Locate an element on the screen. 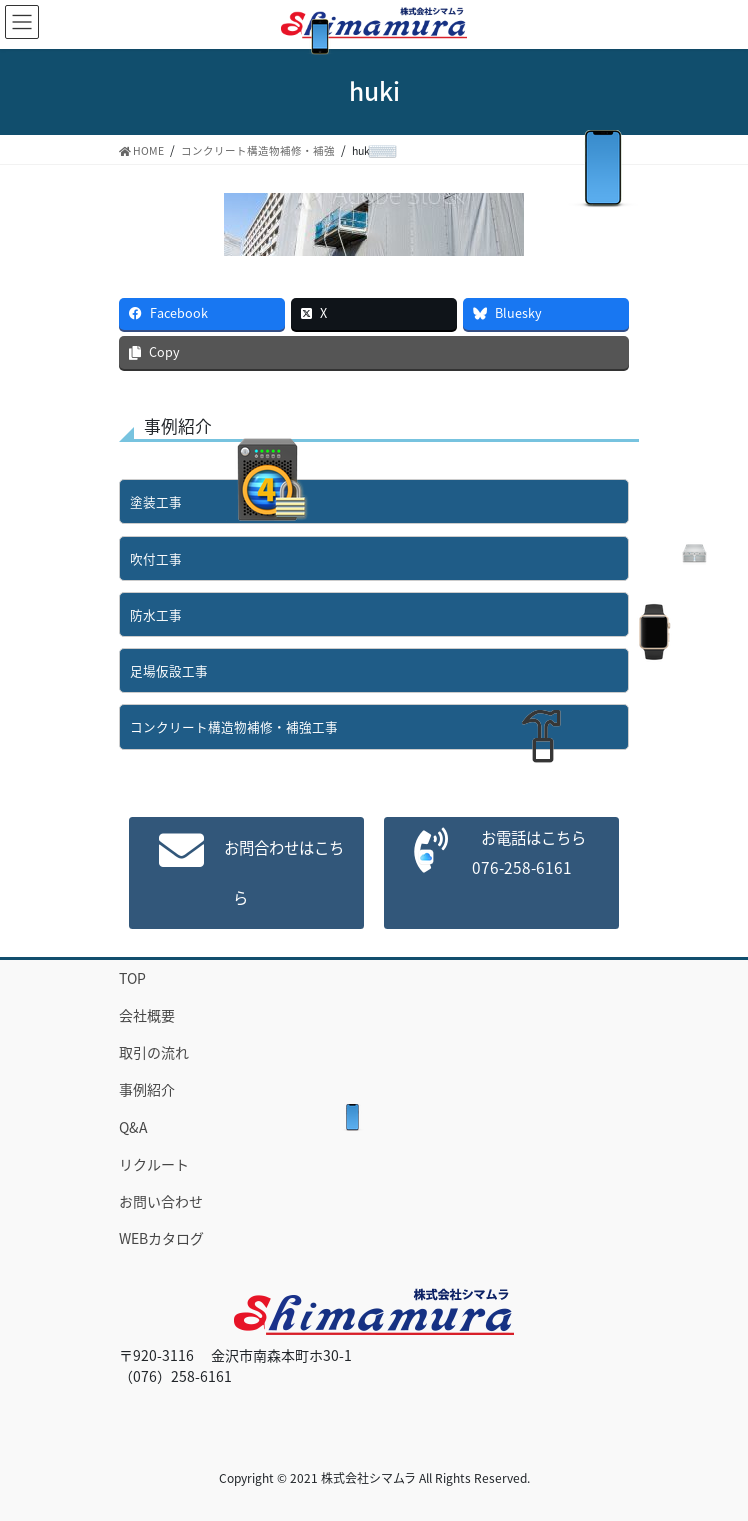  access developer tools is located at coordinates (543, 738).